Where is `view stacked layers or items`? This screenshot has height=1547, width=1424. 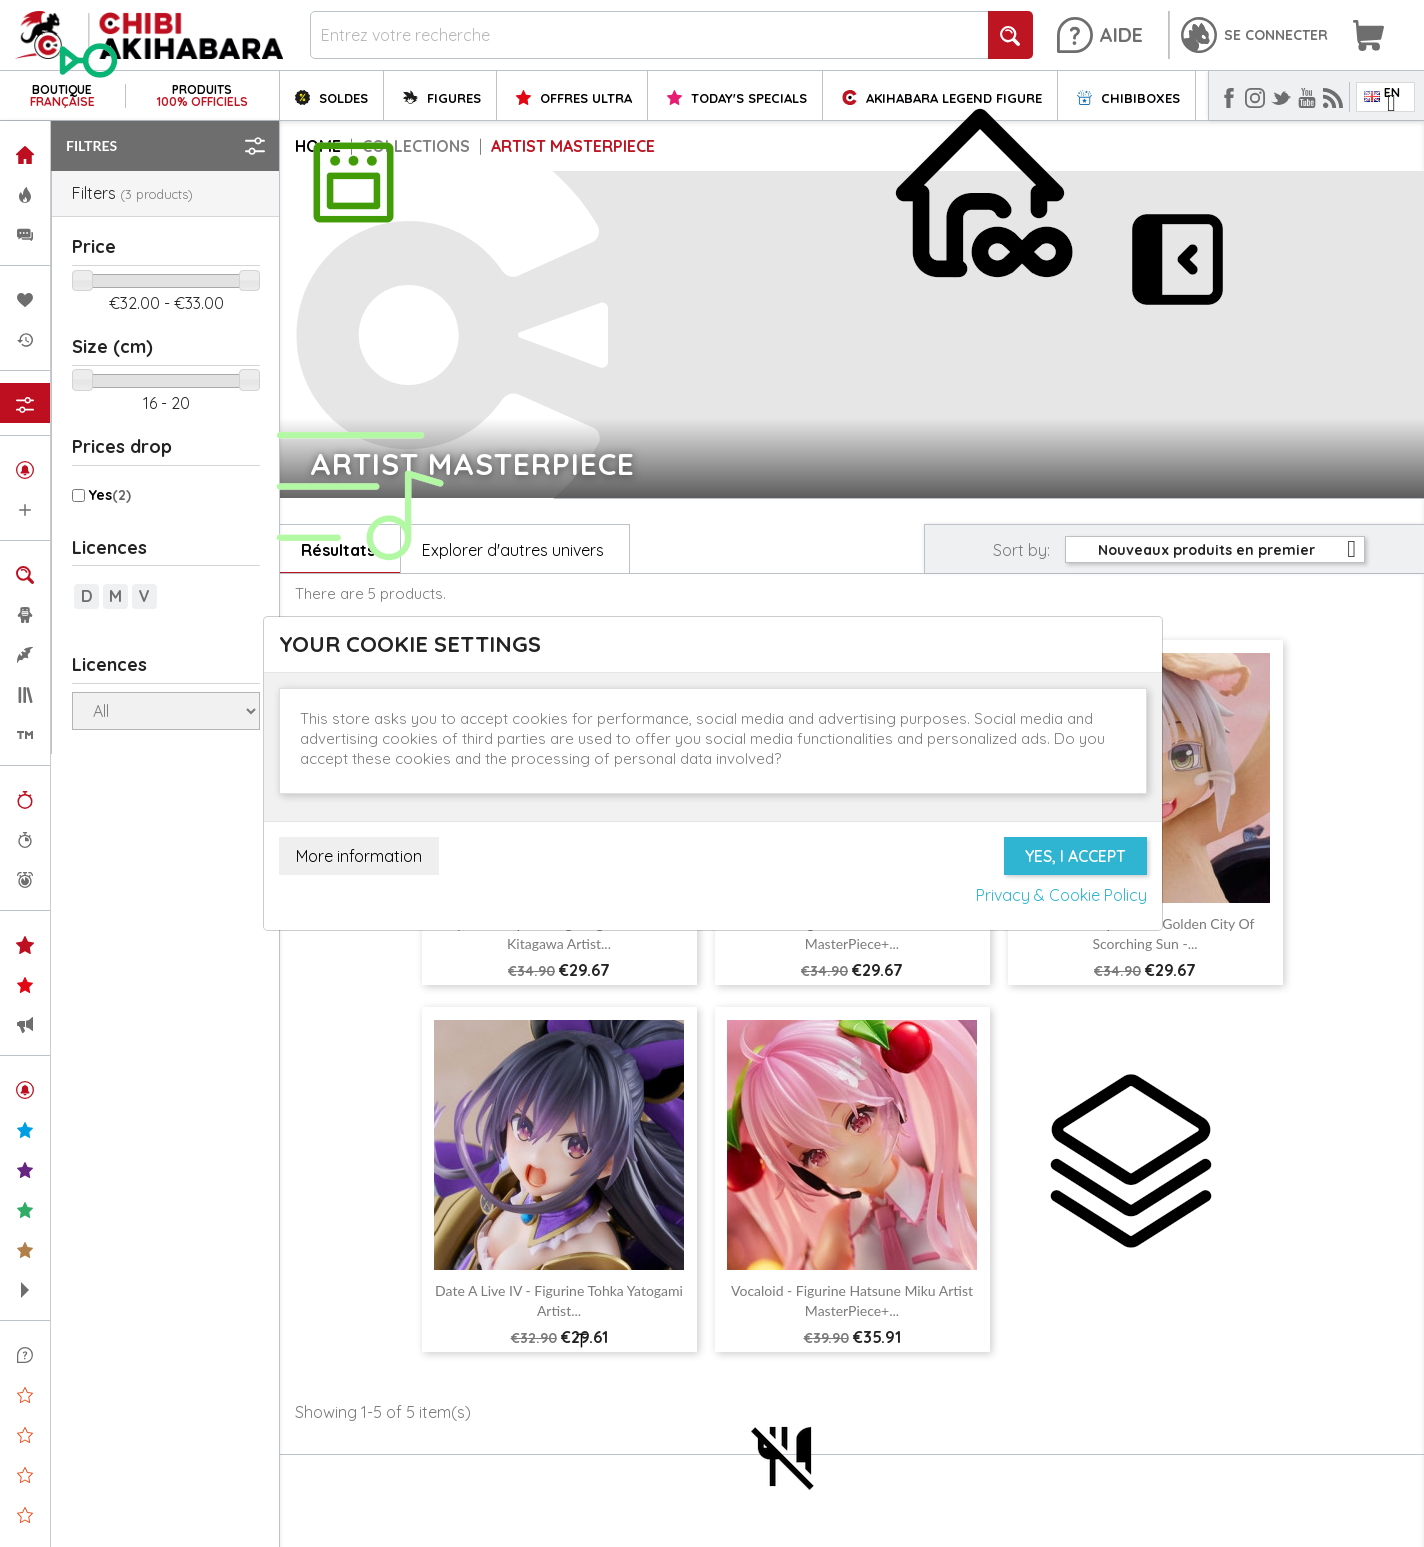 view stacked layers or items is located at coordinates (1131, 1159).